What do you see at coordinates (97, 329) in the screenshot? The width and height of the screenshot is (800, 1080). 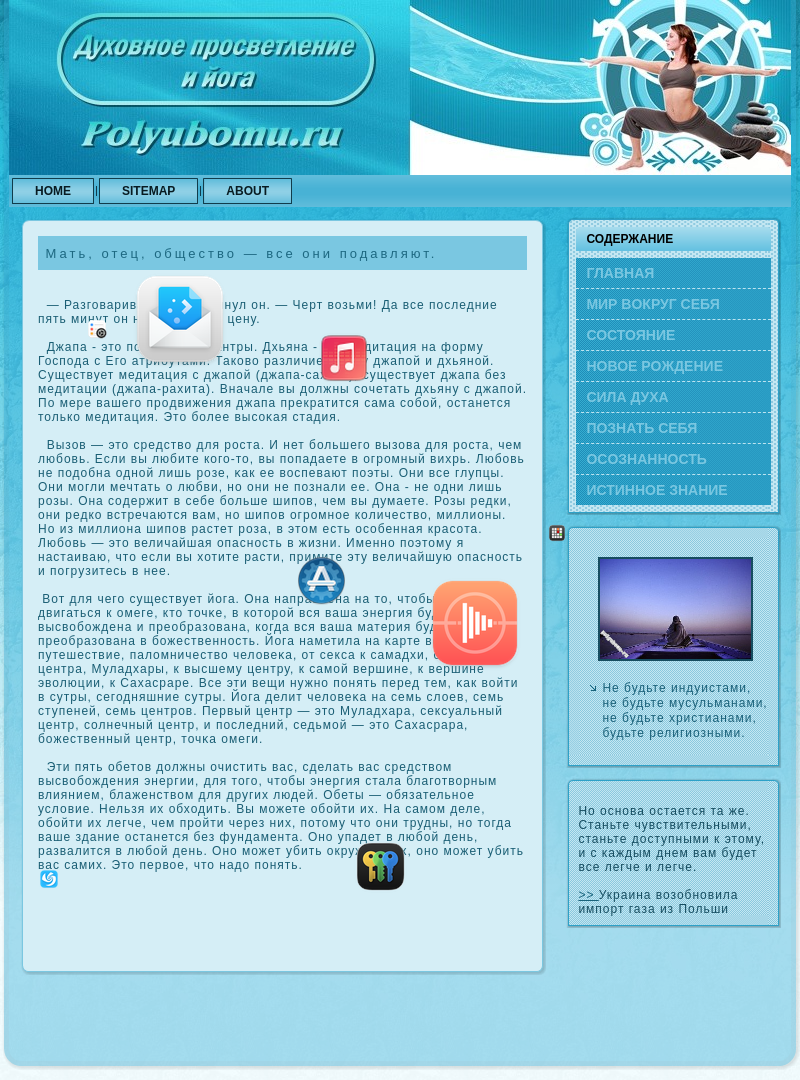 I see `open menu editor application` at bounding box center [97, 329].